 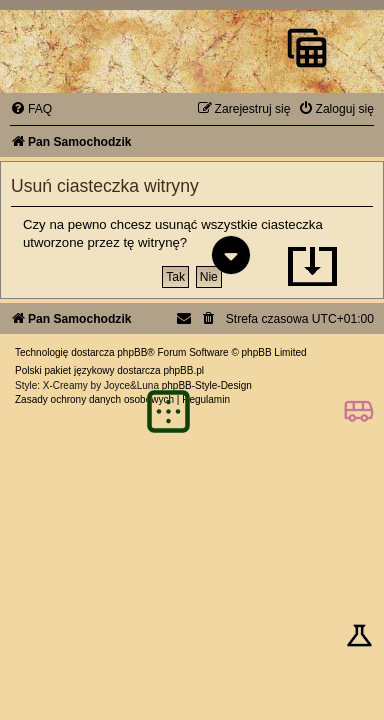 I want to click on apply outer border to selected cells, so click(x=168, y=411).